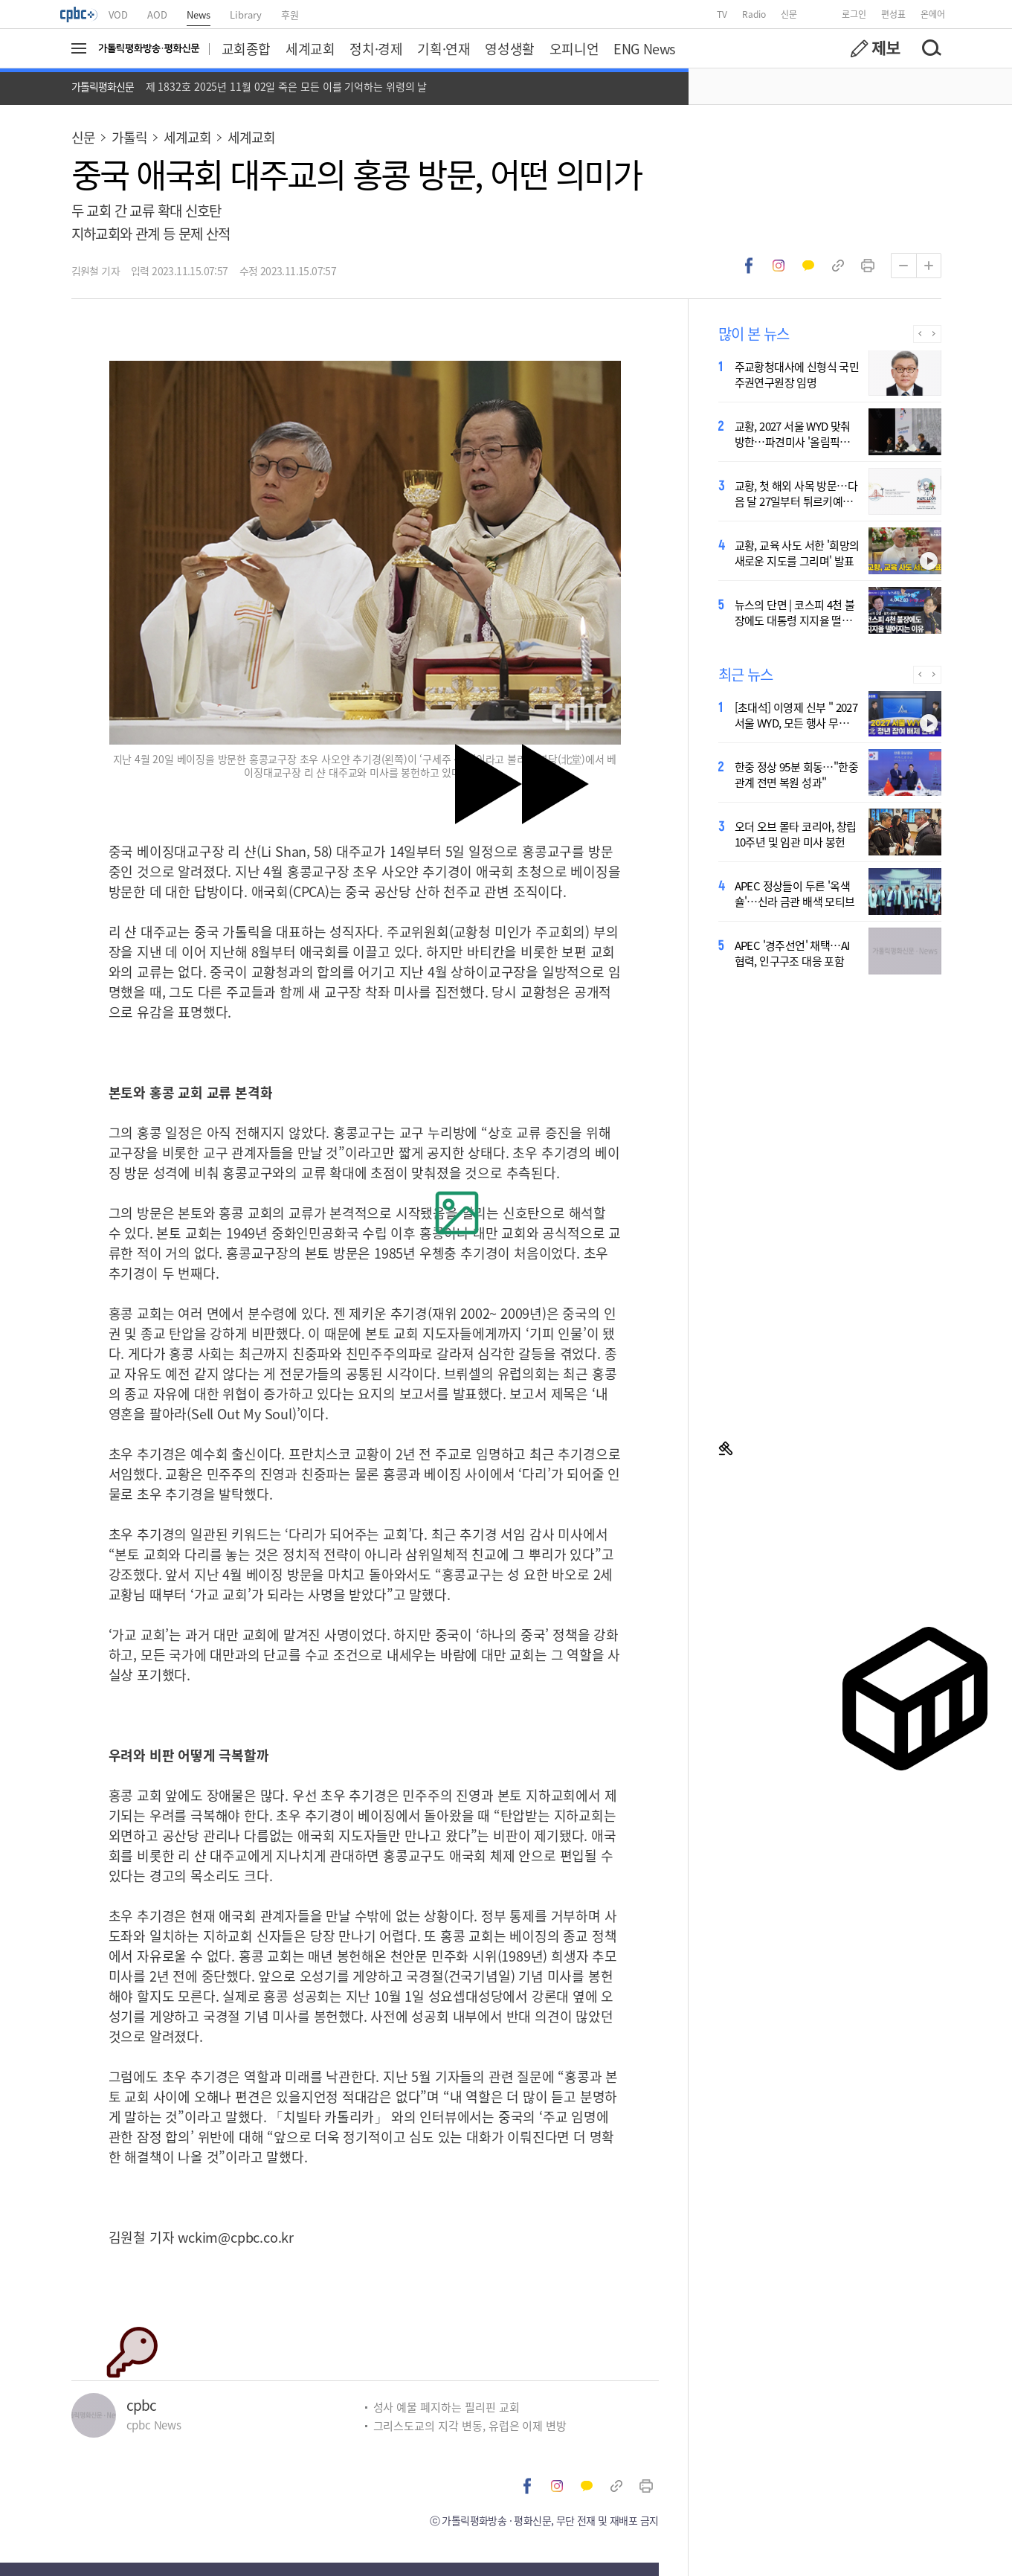 This screenshot has width=1012, height=2576. Describe the element at coordinates (915, 1699) in the screenshot. I see `view container or package details` at that location.